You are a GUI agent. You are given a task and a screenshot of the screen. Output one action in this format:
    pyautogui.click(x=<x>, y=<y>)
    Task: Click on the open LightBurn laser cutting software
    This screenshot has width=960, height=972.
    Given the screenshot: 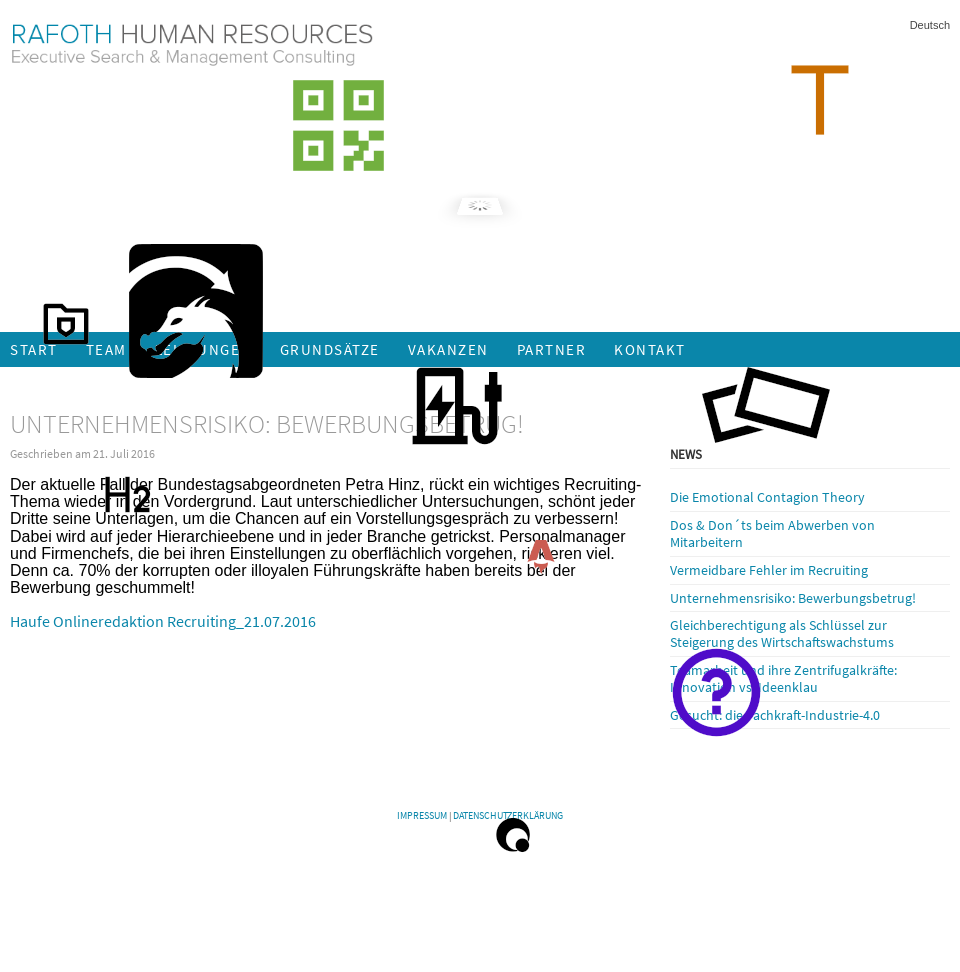 What is the action you would take?
    pyautogui.click(x=196, y=311)
    